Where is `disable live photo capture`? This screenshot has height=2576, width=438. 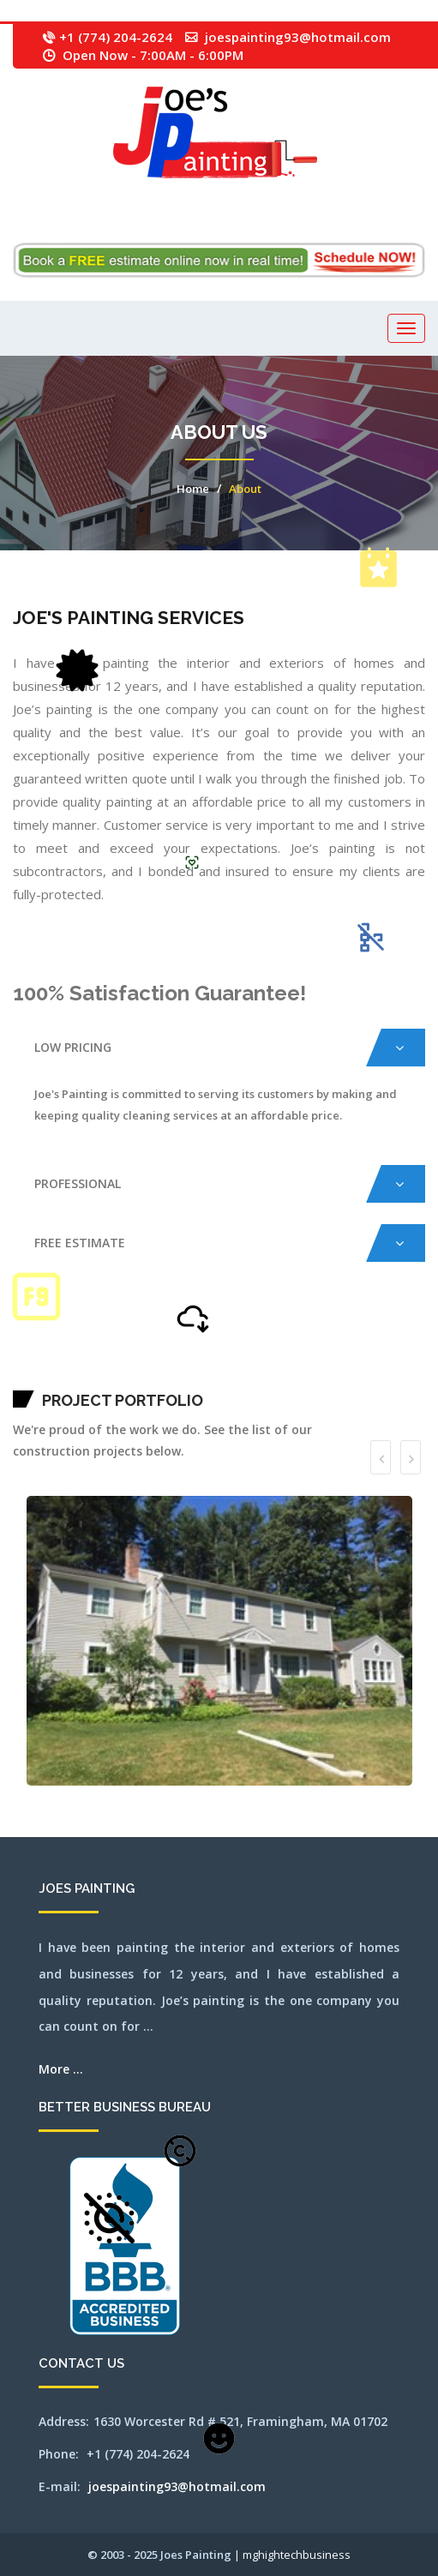 disable live photo capture is located at coordinates (109, 2218).